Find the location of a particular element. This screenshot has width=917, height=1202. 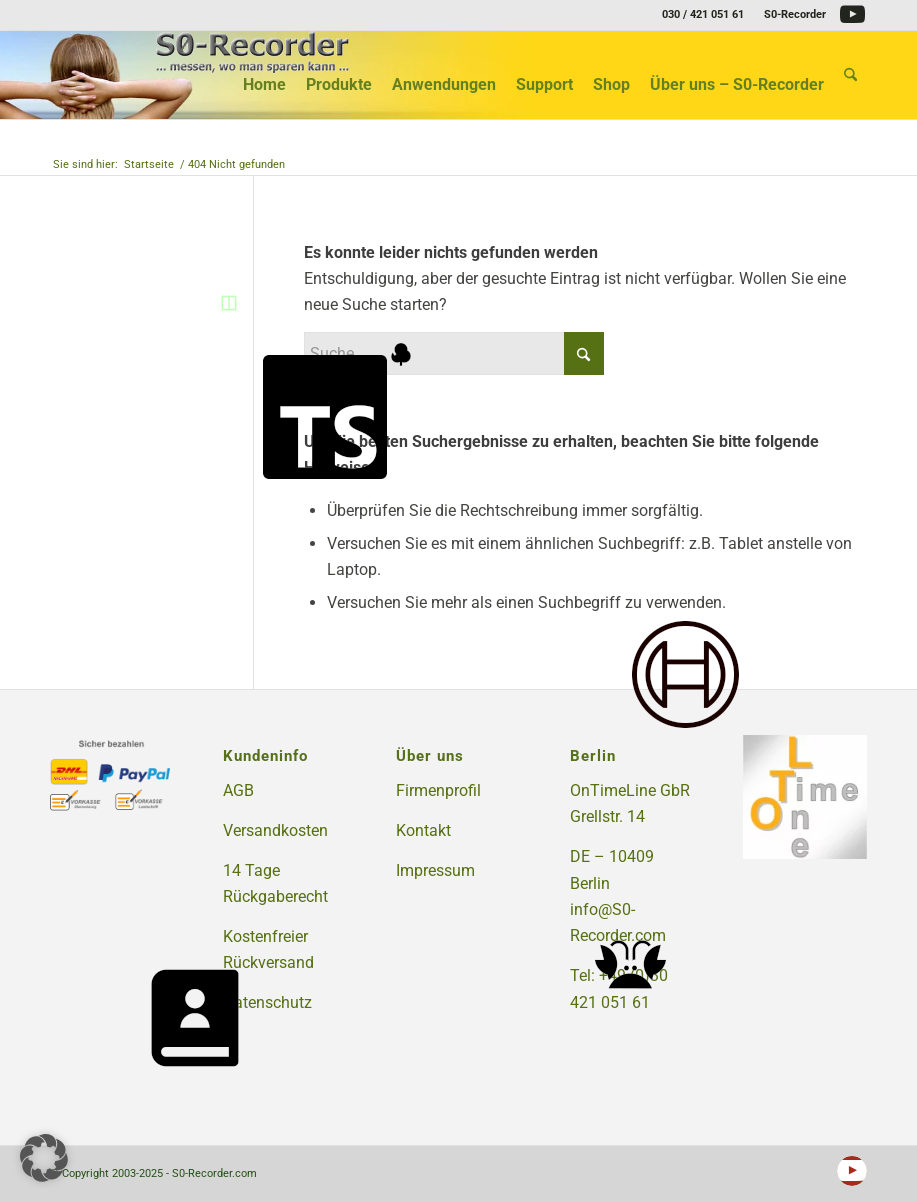

open contacts or address book is located at coordinates (195, 1018).